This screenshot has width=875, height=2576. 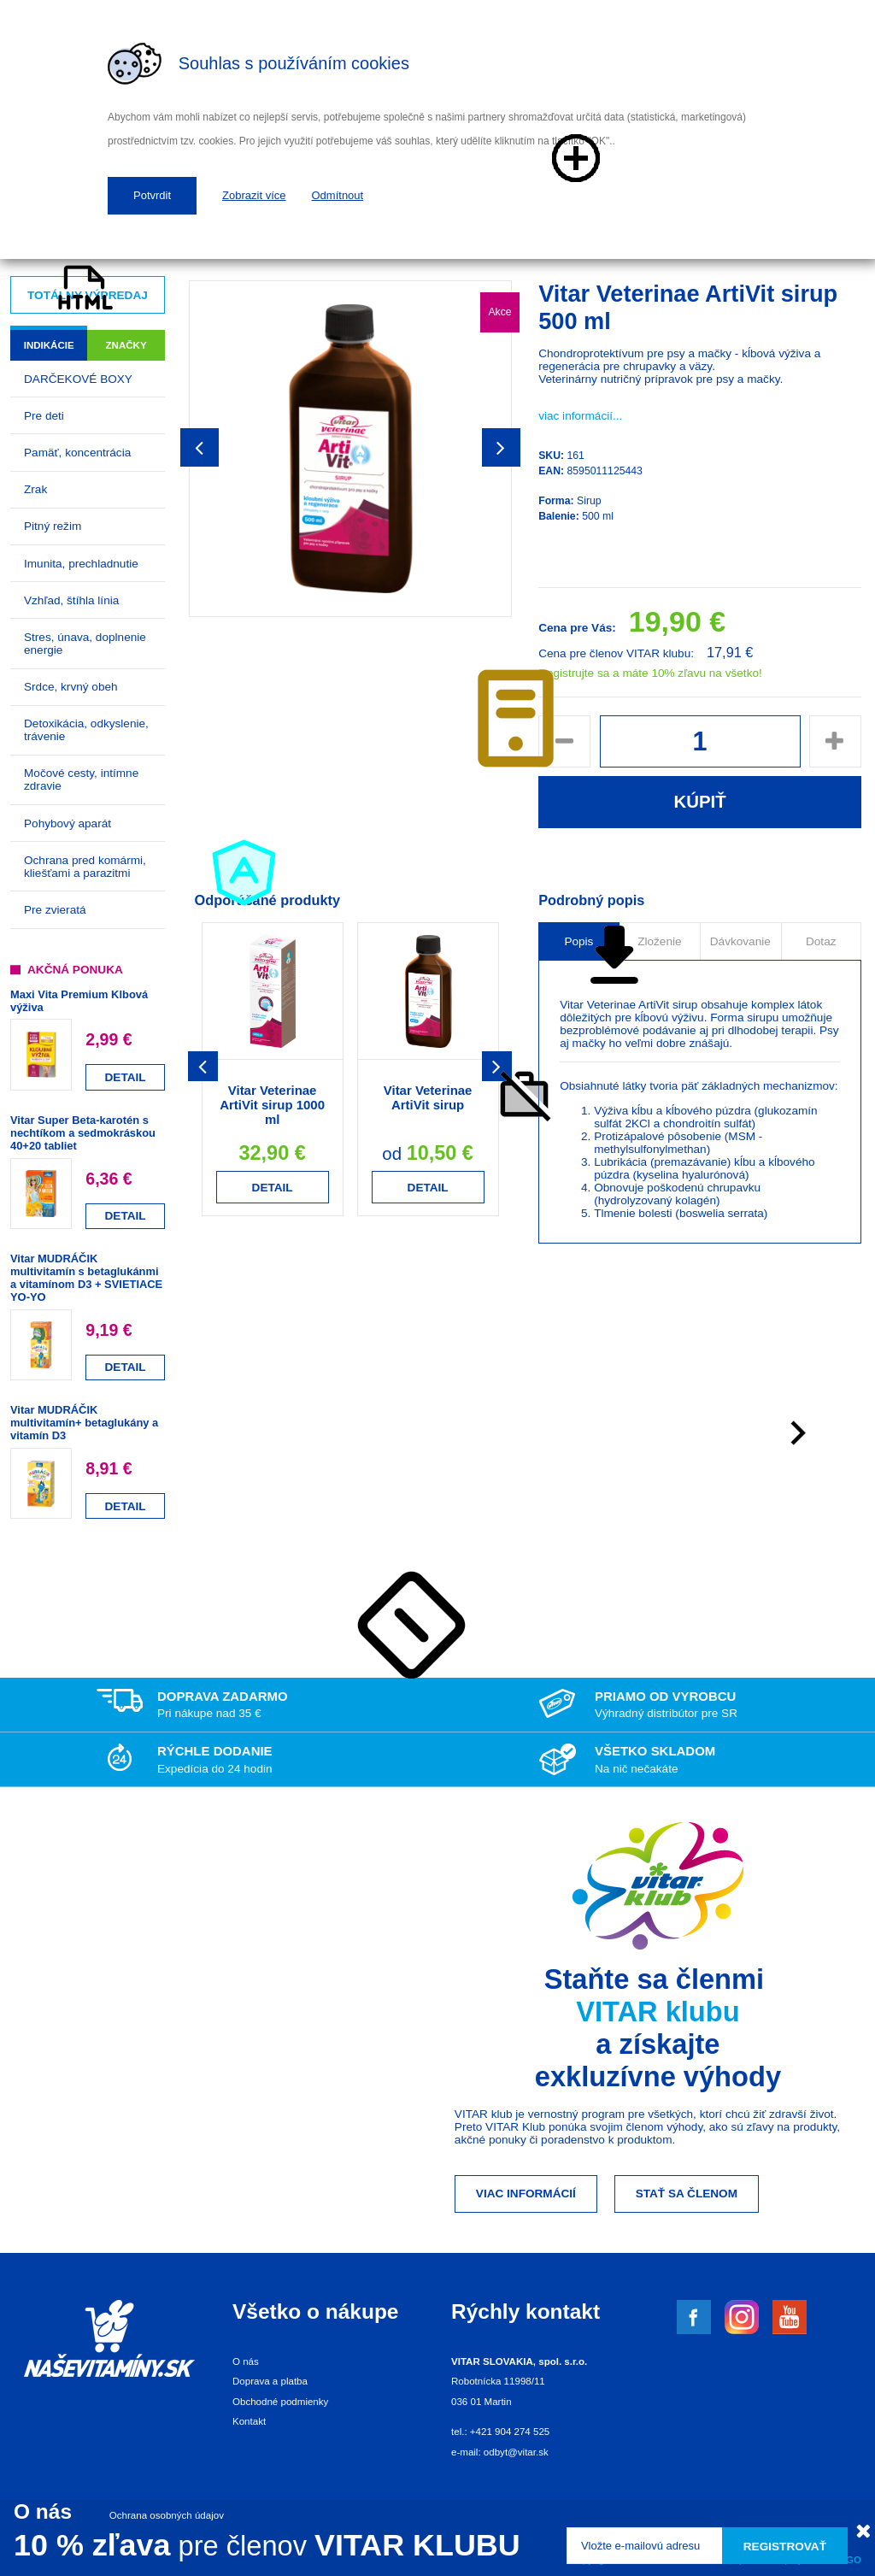 I want to click on work mode disabled or turned off, so click(x=524, y=1095).